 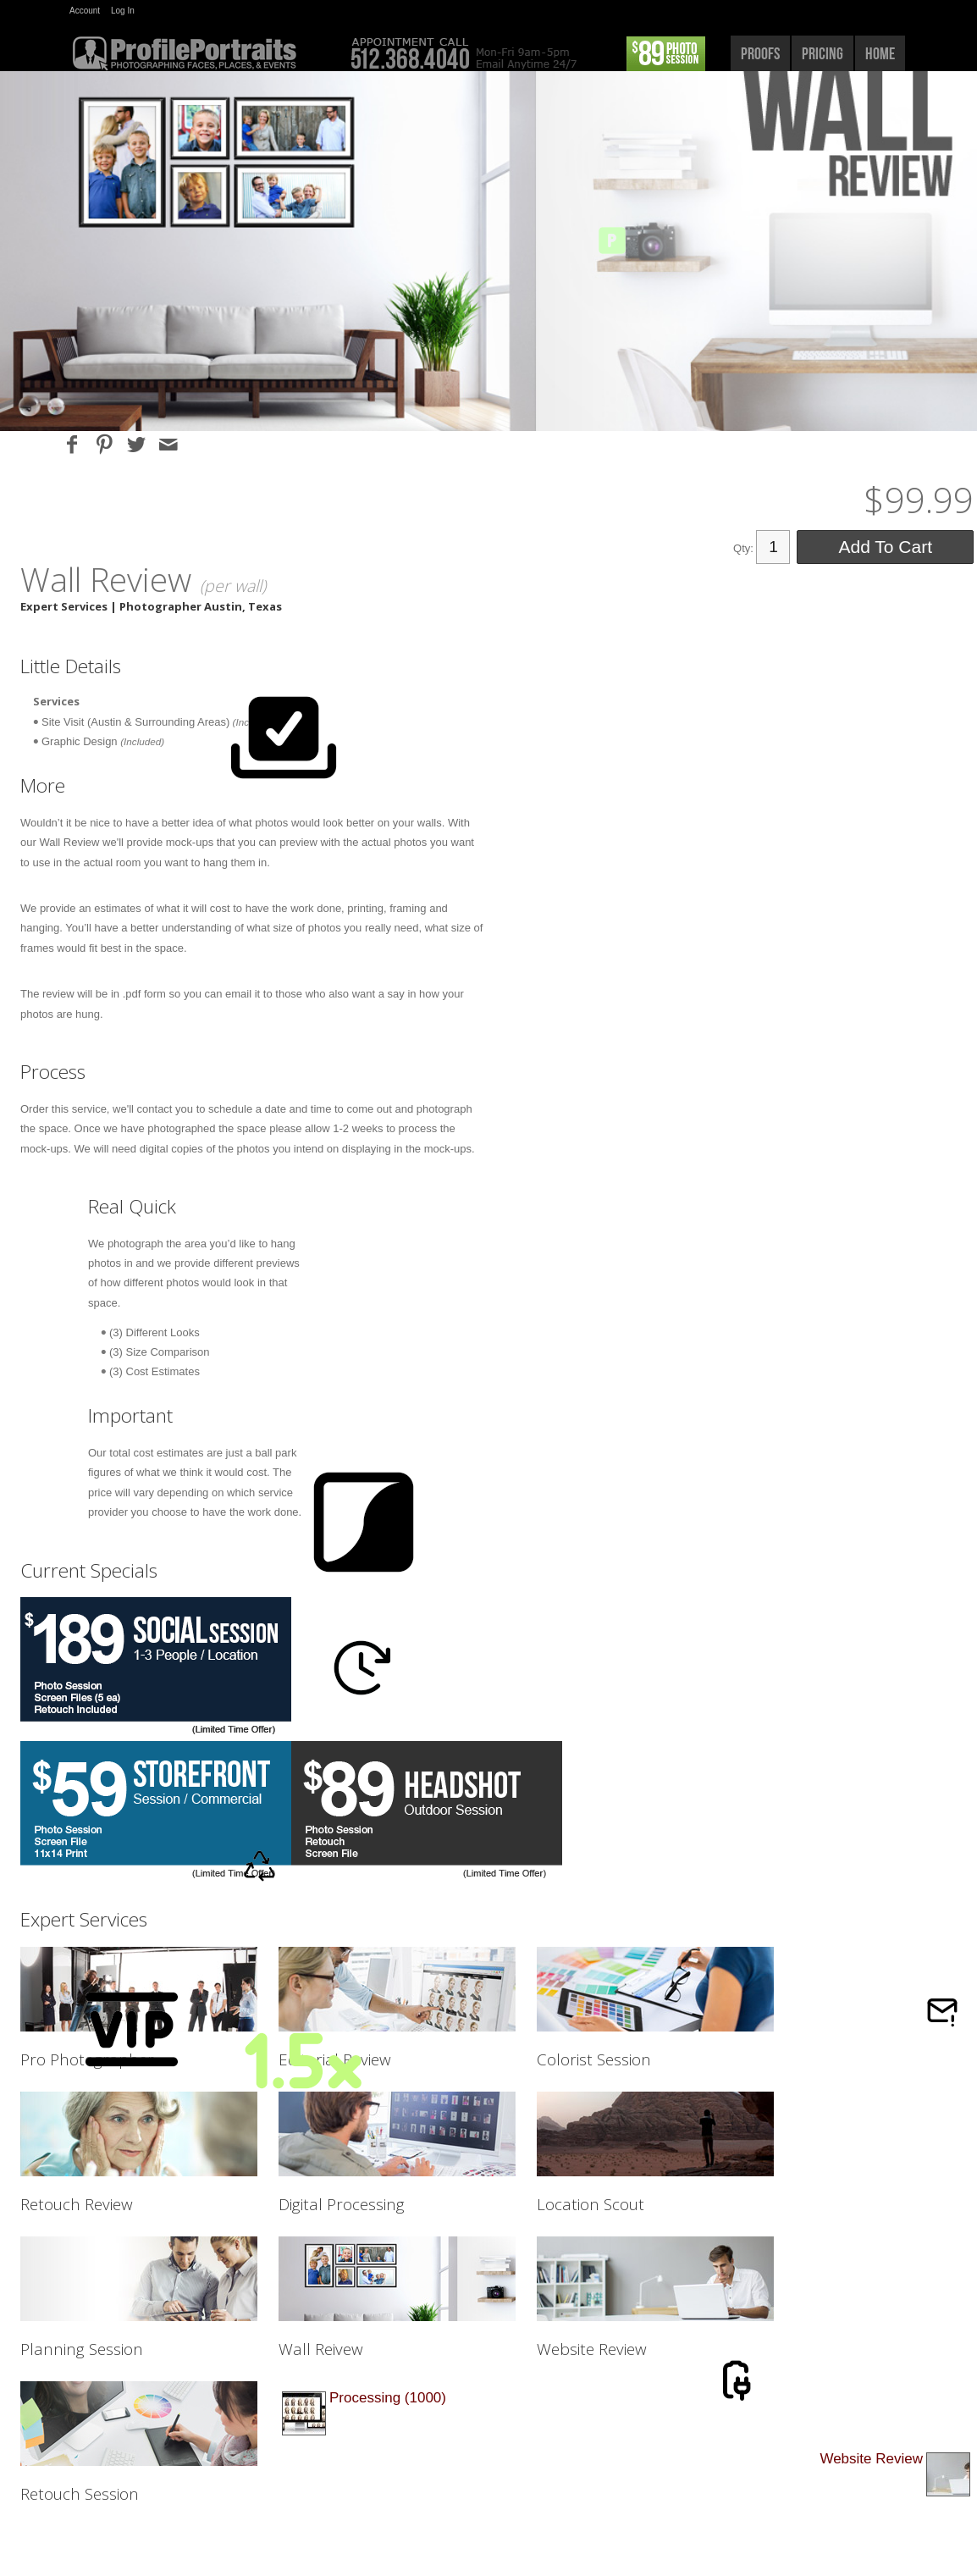 I want to click on set playback speed to 1.5x, so click(x=306, y=2060).